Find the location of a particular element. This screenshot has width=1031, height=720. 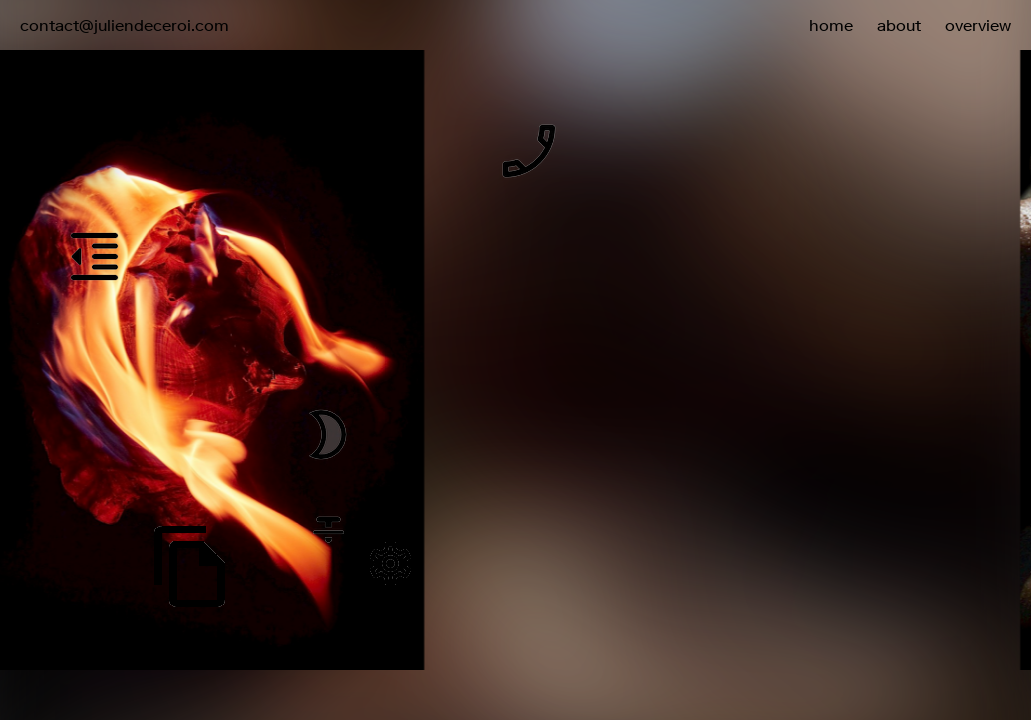

toggle dark mode or night theme is located at coordinates (326, 434).